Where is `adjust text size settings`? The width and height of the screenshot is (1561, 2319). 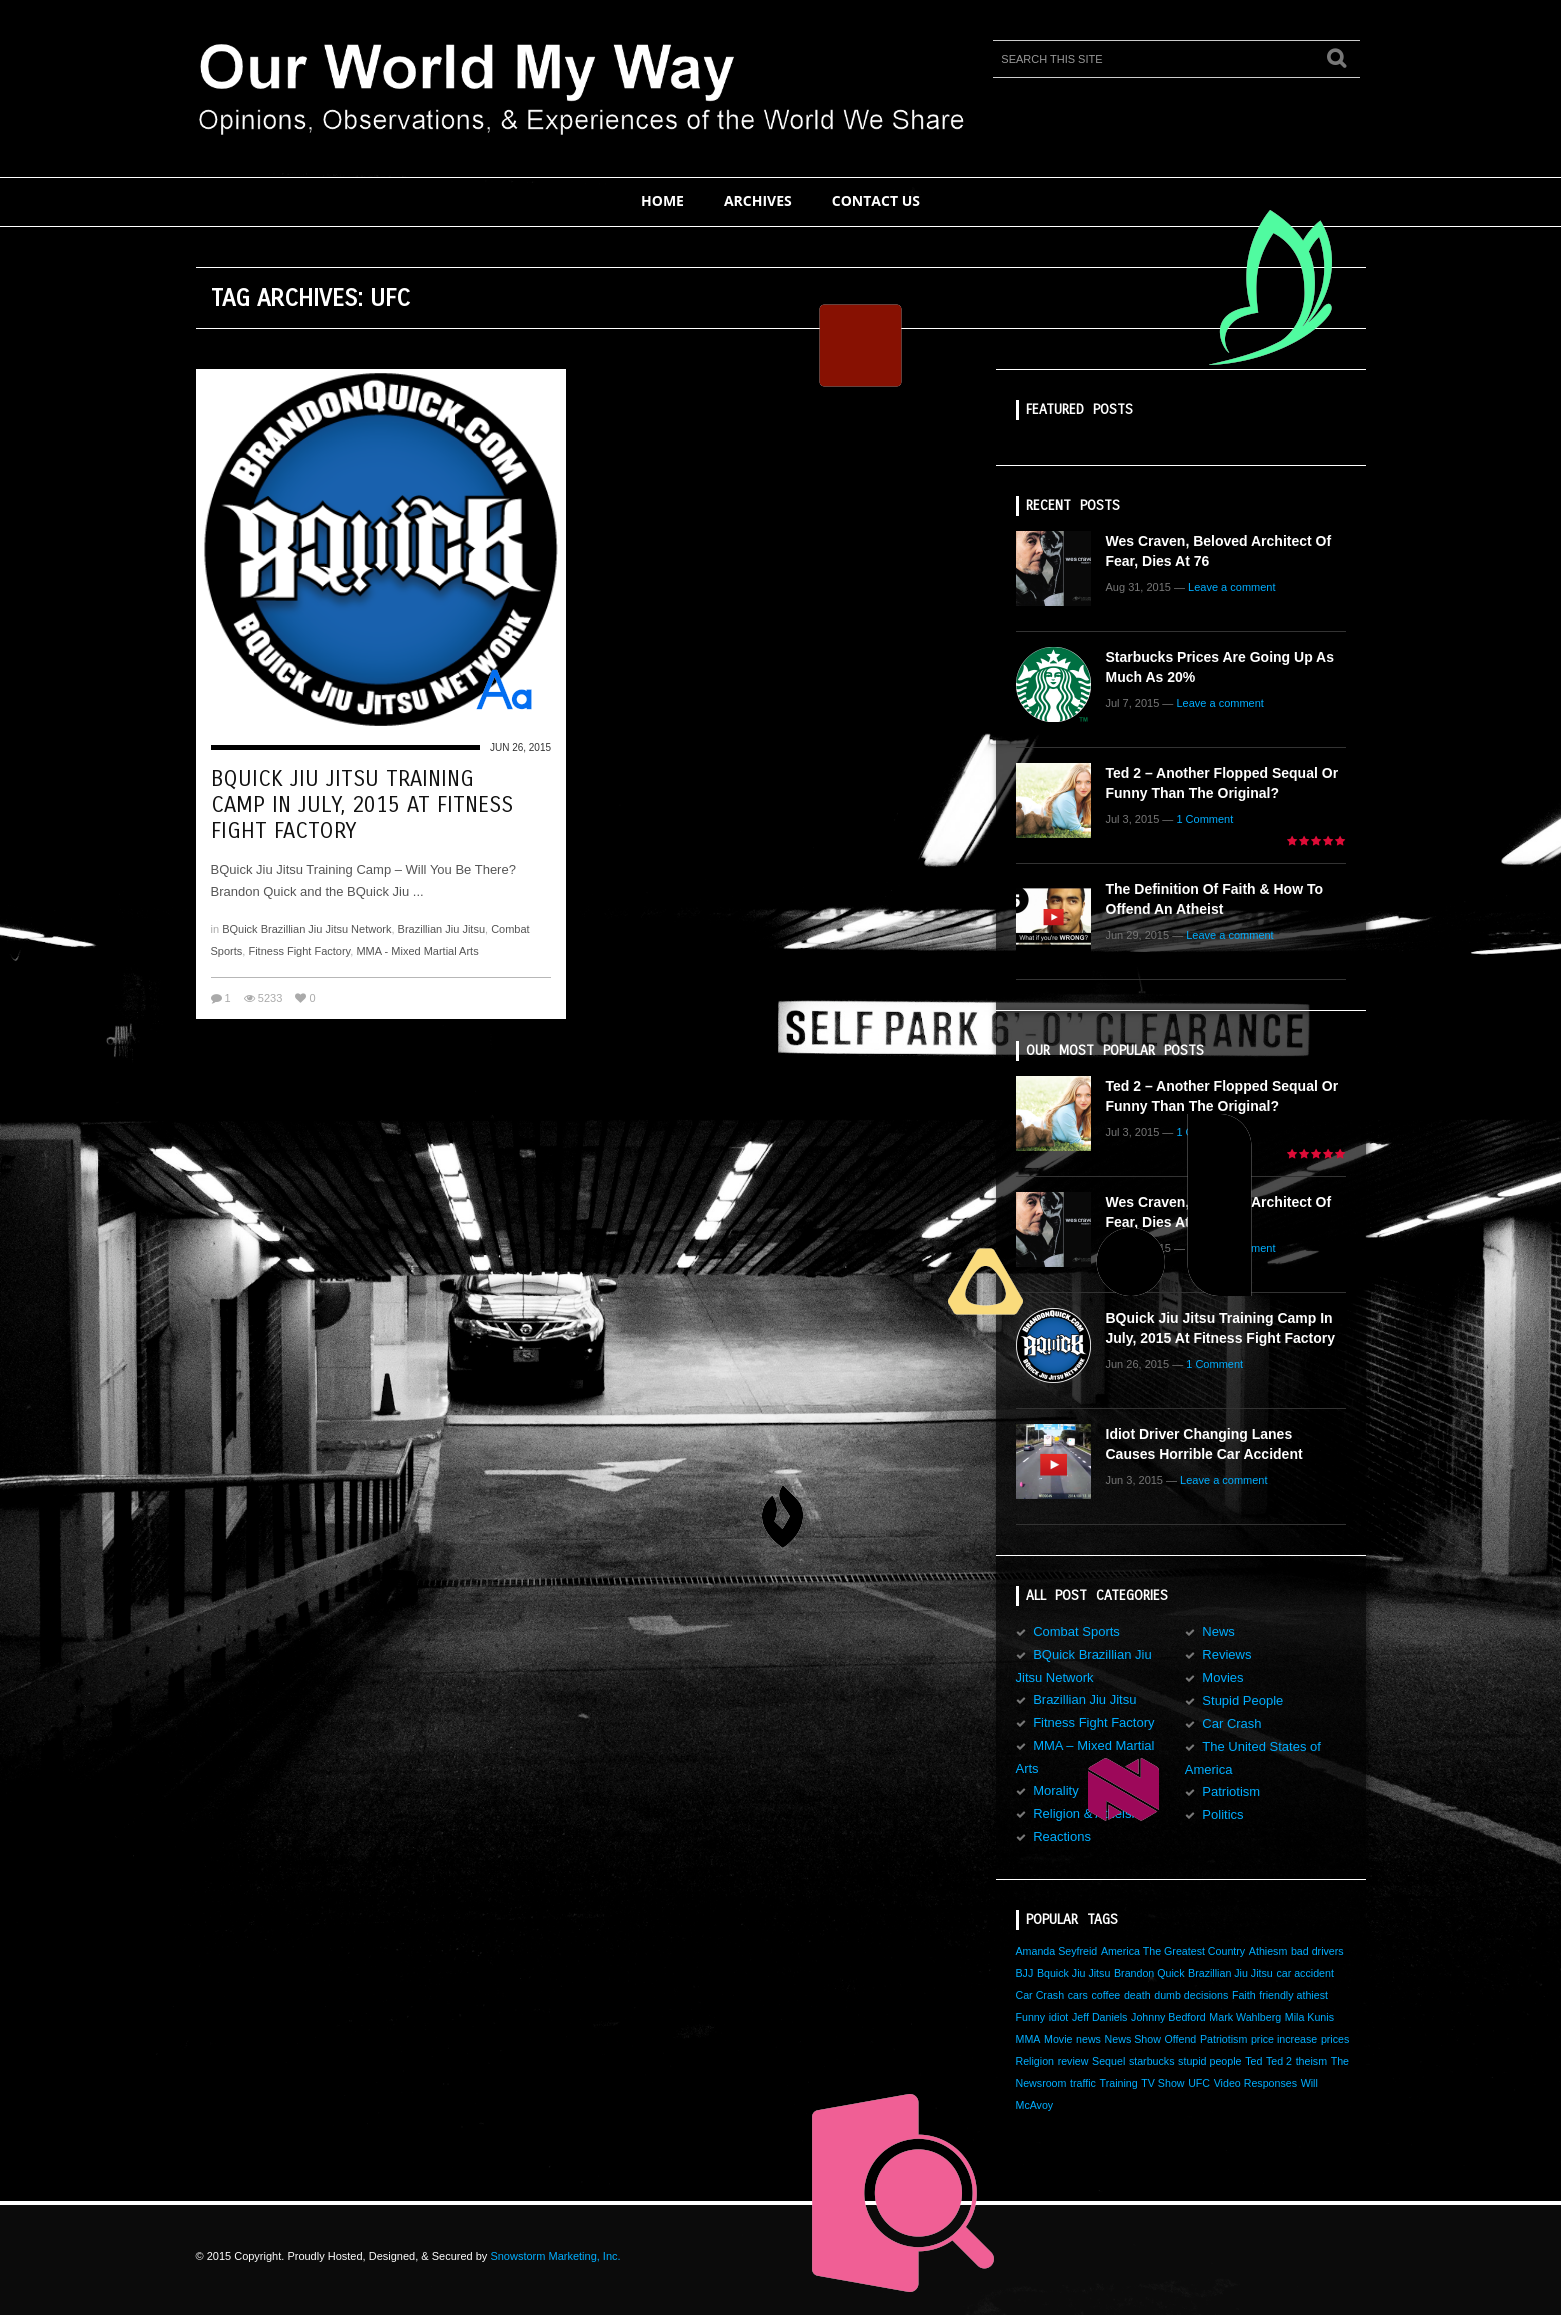 adjust text size settings is located at coordinates (504, 689).